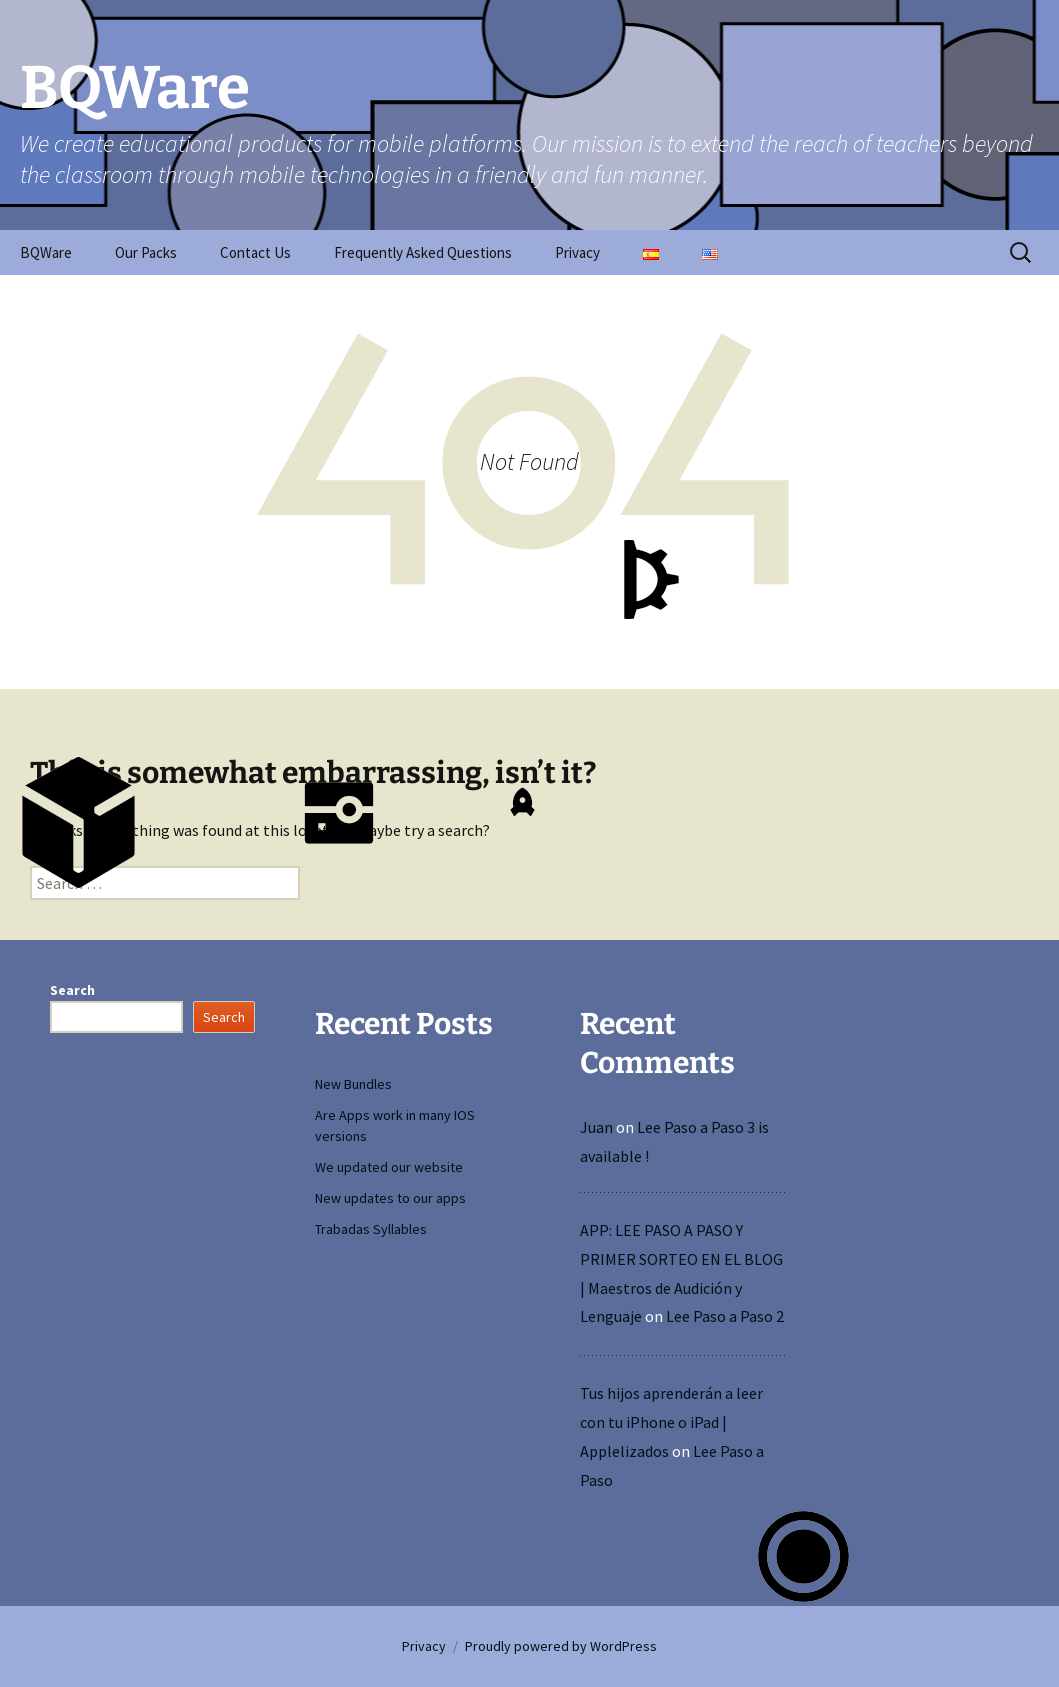 The height and width of the screenshot is (1687, 1059). What do you see at coordinates (803, 1556) in the screenshot?
I see `indicates loading or processing in progress` at bounding box center [803, 1556].